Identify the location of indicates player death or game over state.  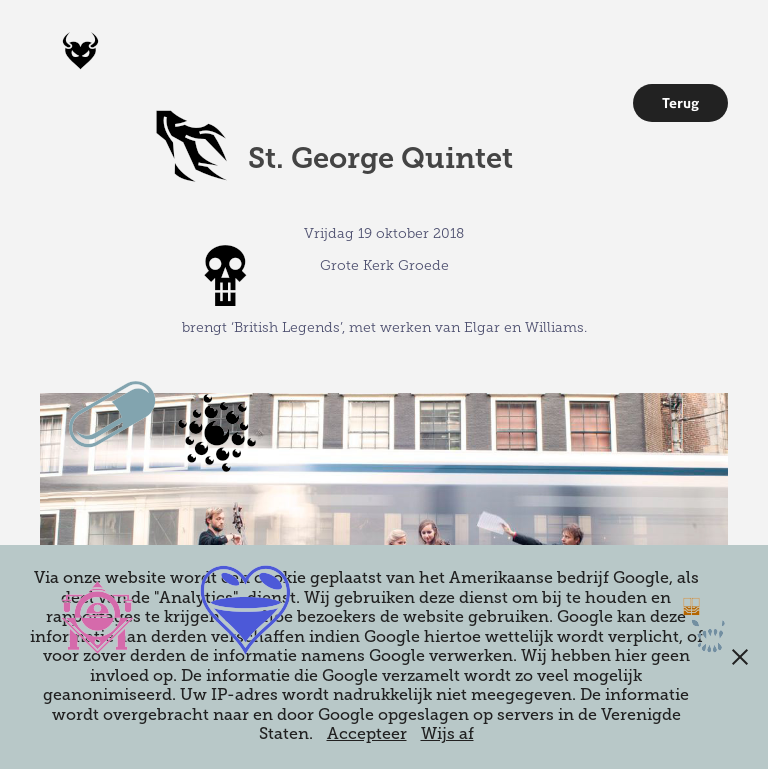
(225, 275).